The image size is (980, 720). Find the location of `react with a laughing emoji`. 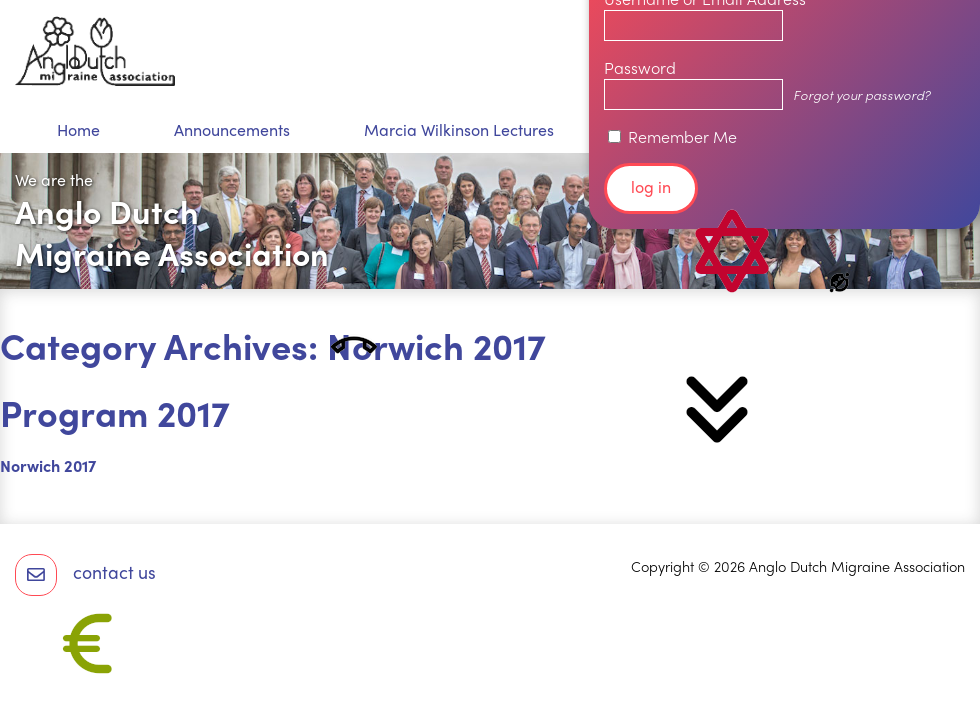

react with a laughing emoji is located at coordinates (839, 282).